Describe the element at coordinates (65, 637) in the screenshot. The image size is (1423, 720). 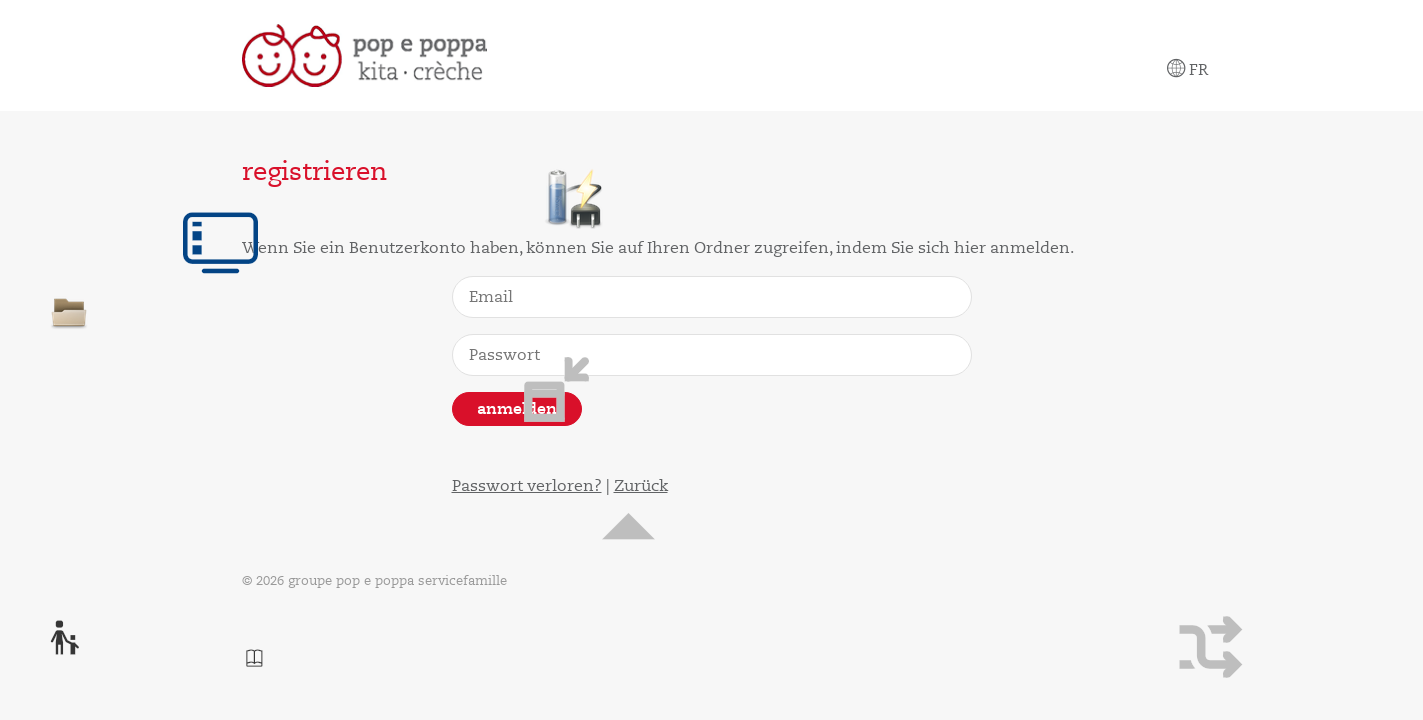
I see `access parental control settings` at that location.